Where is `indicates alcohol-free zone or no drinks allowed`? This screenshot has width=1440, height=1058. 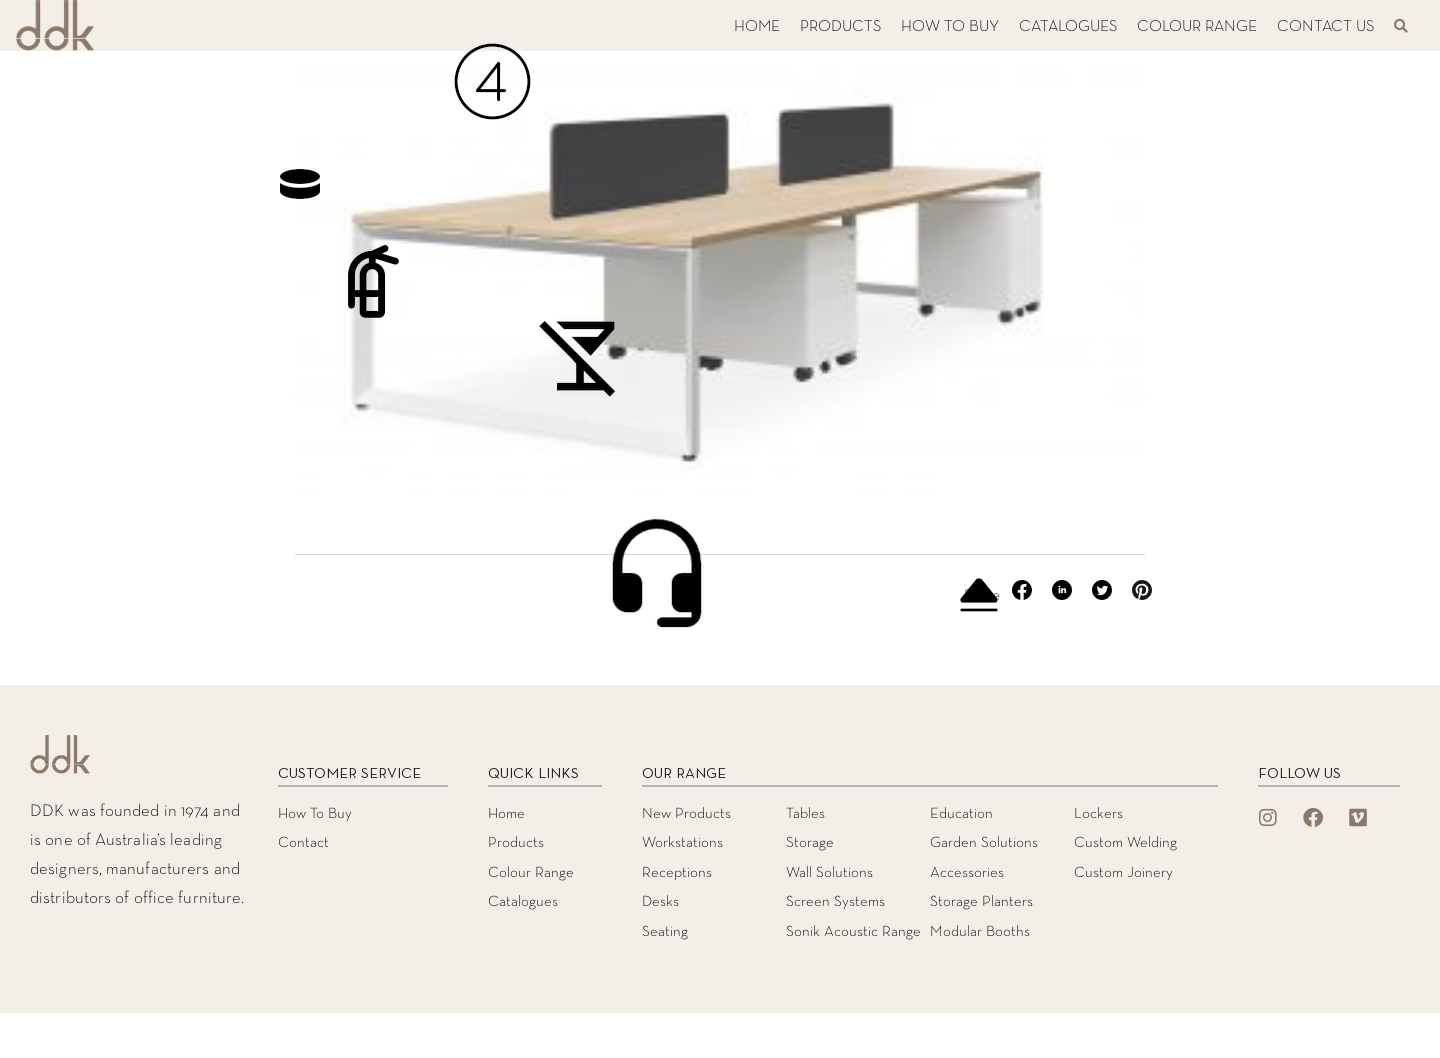
indicates alcohol-free zone or no drinks allowed is located at coordinates (580, 356).